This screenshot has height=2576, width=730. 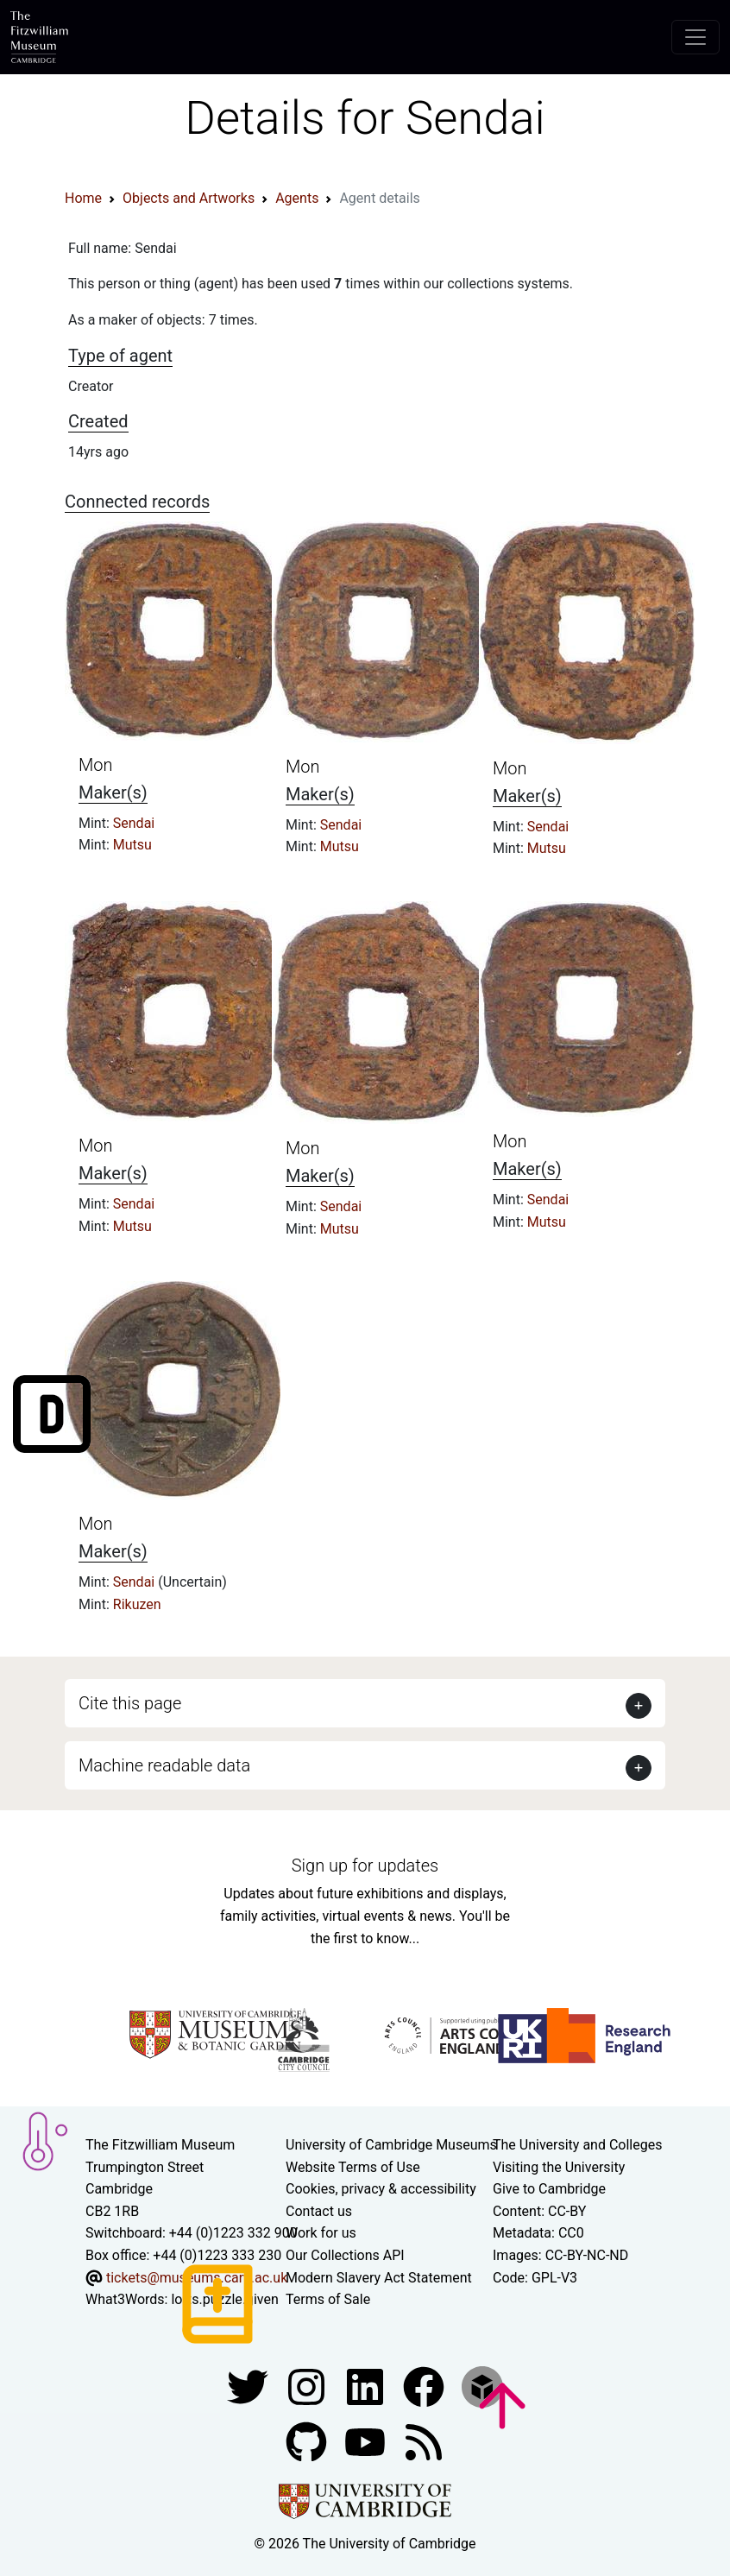 I want to click on move item up in a list, so click(x=502, y=2406).